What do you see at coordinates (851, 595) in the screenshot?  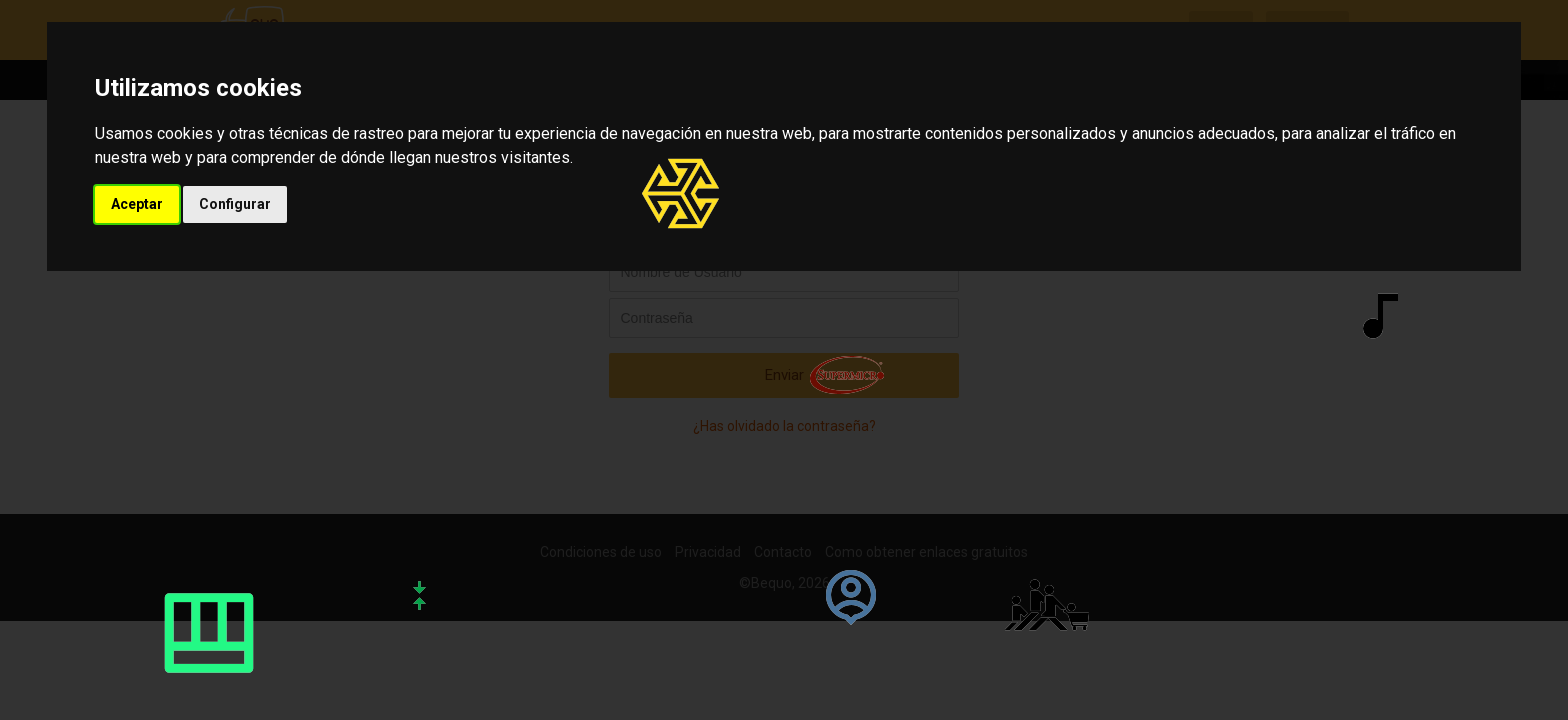 I see `view user location on map` at bounding box center [851, 595].